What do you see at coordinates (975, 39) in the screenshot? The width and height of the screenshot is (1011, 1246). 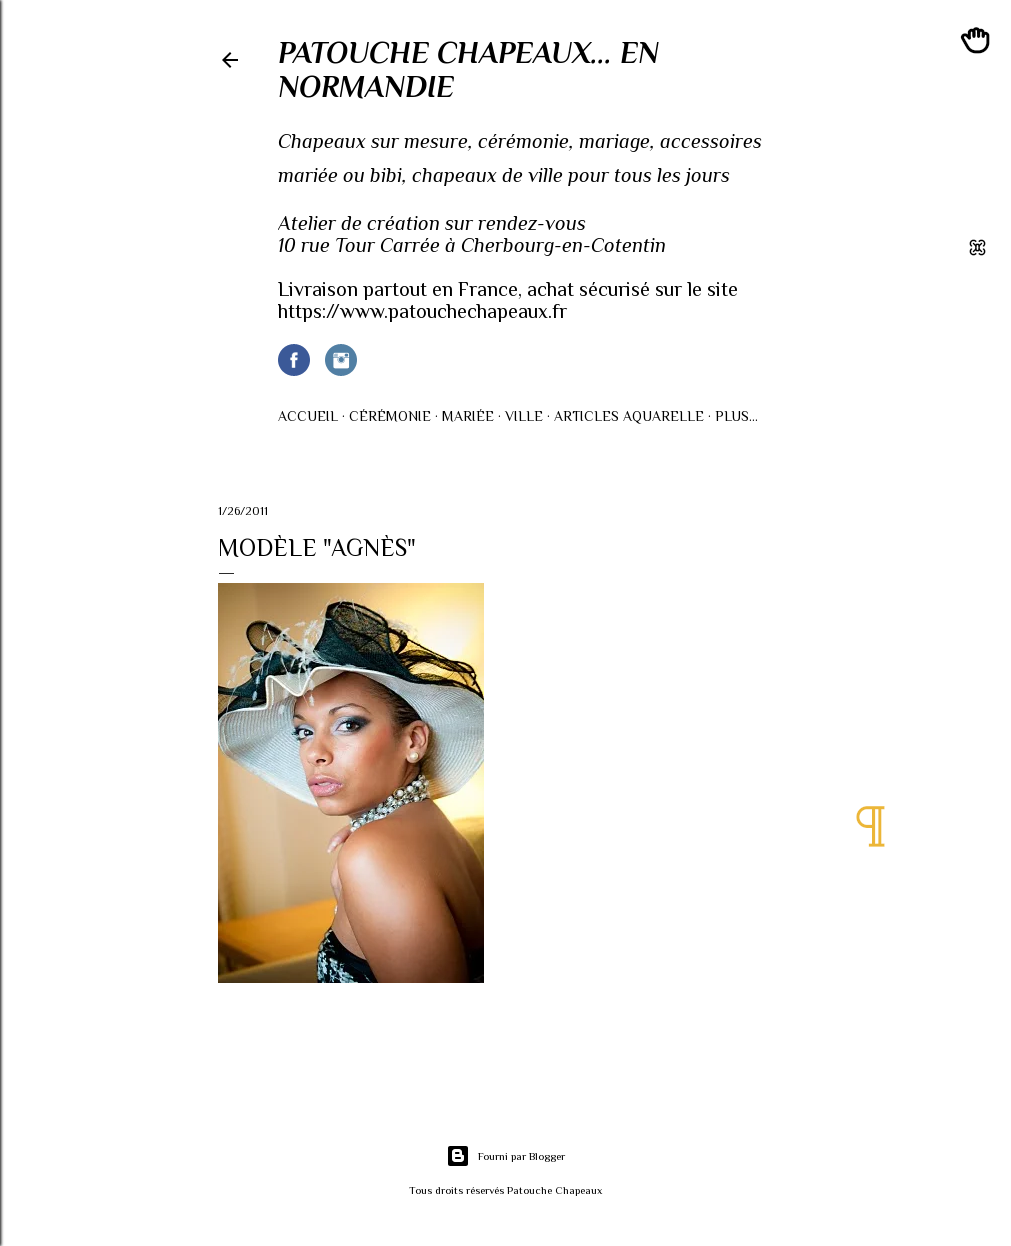 I see `drag to reorder or move an item` at bounding box center [975, 39].